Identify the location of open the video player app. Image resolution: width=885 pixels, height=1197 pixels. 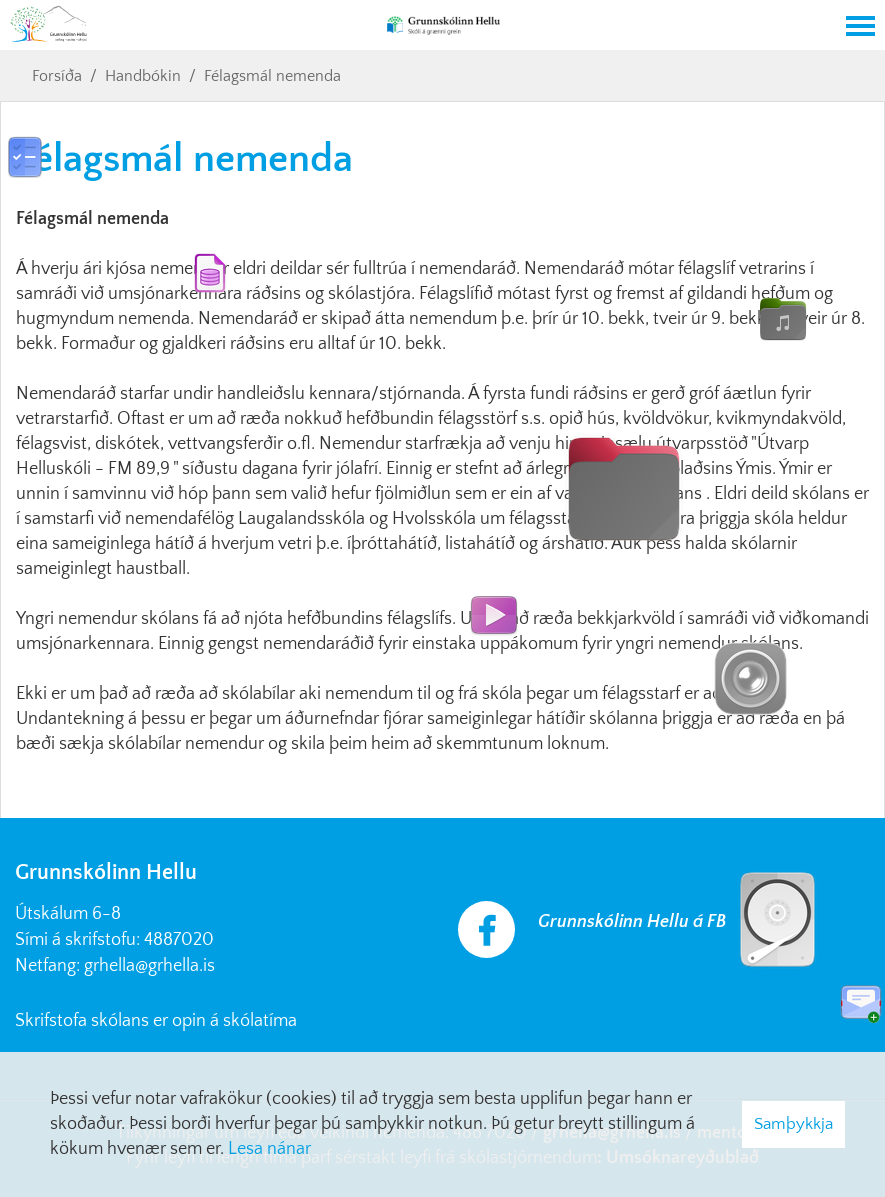
(494, 615).